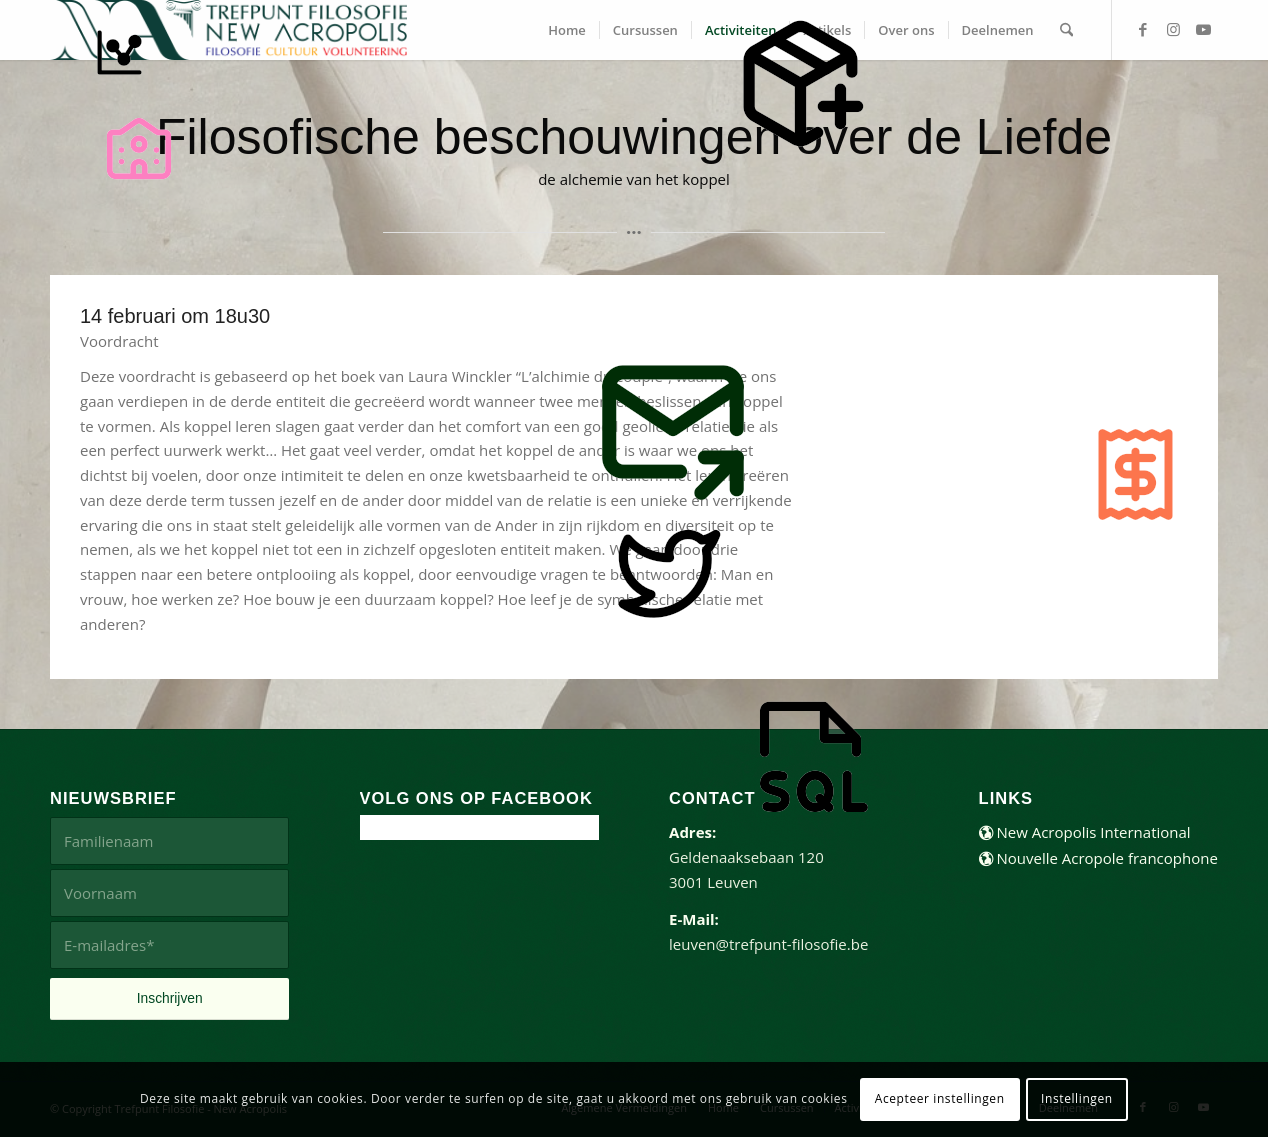 This screenshot has height=1137, width=1268. I want to click on add a new package or shipment, so click(800, 83).